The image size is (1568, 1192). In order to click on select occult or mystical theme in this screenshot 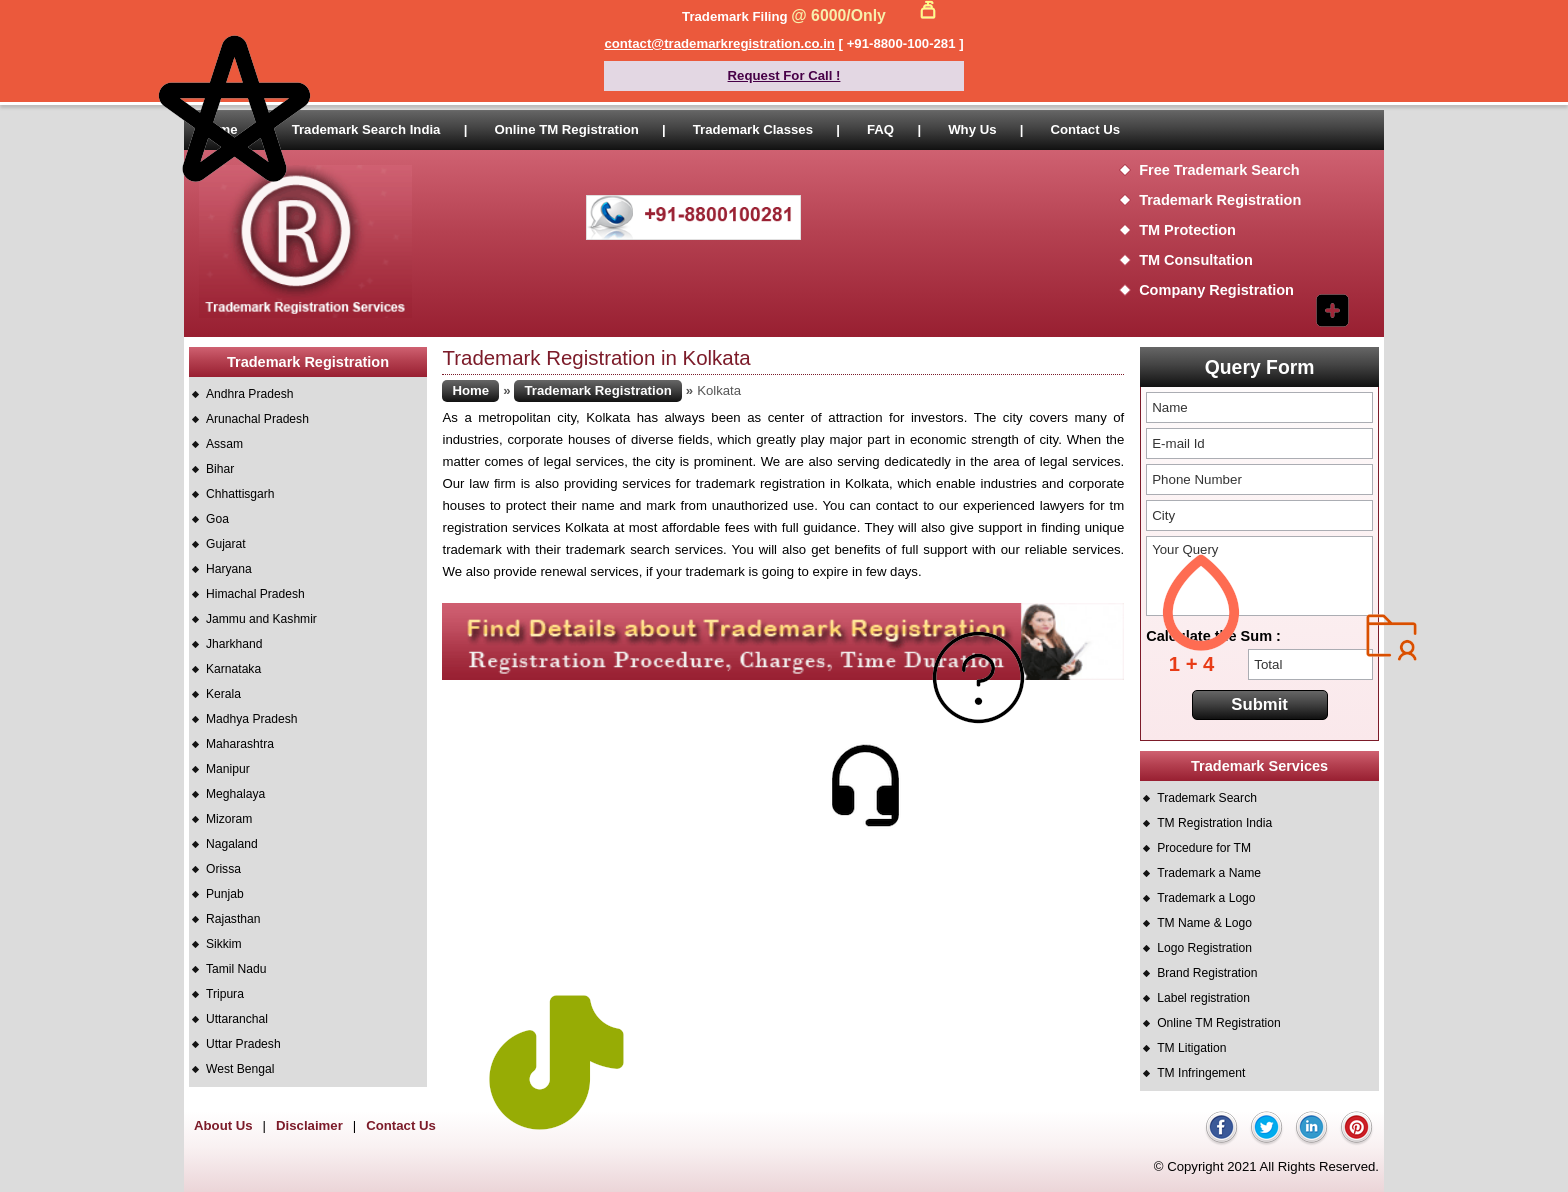, I will do `click(234, 116)`.